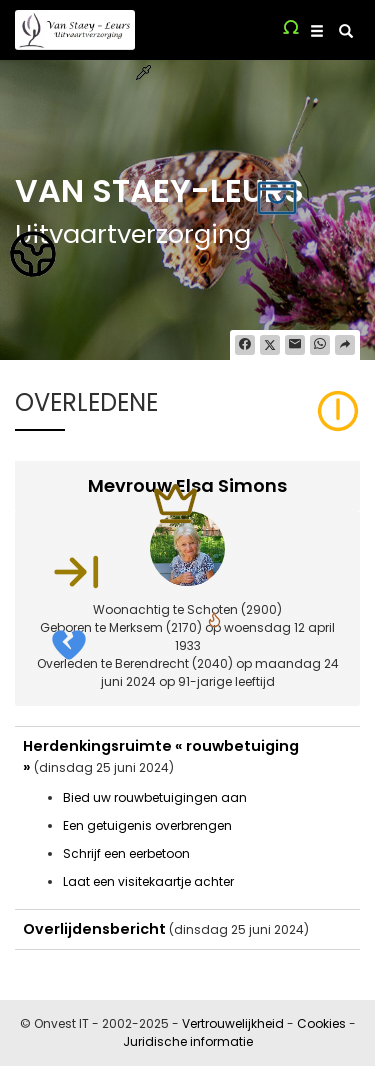 This screenshot has height=1066, width=375. Describe the element at coordinates (291, 27) in the screenshot. I see `represents the omega symbol in mathematical or scientific contexts` at that location.